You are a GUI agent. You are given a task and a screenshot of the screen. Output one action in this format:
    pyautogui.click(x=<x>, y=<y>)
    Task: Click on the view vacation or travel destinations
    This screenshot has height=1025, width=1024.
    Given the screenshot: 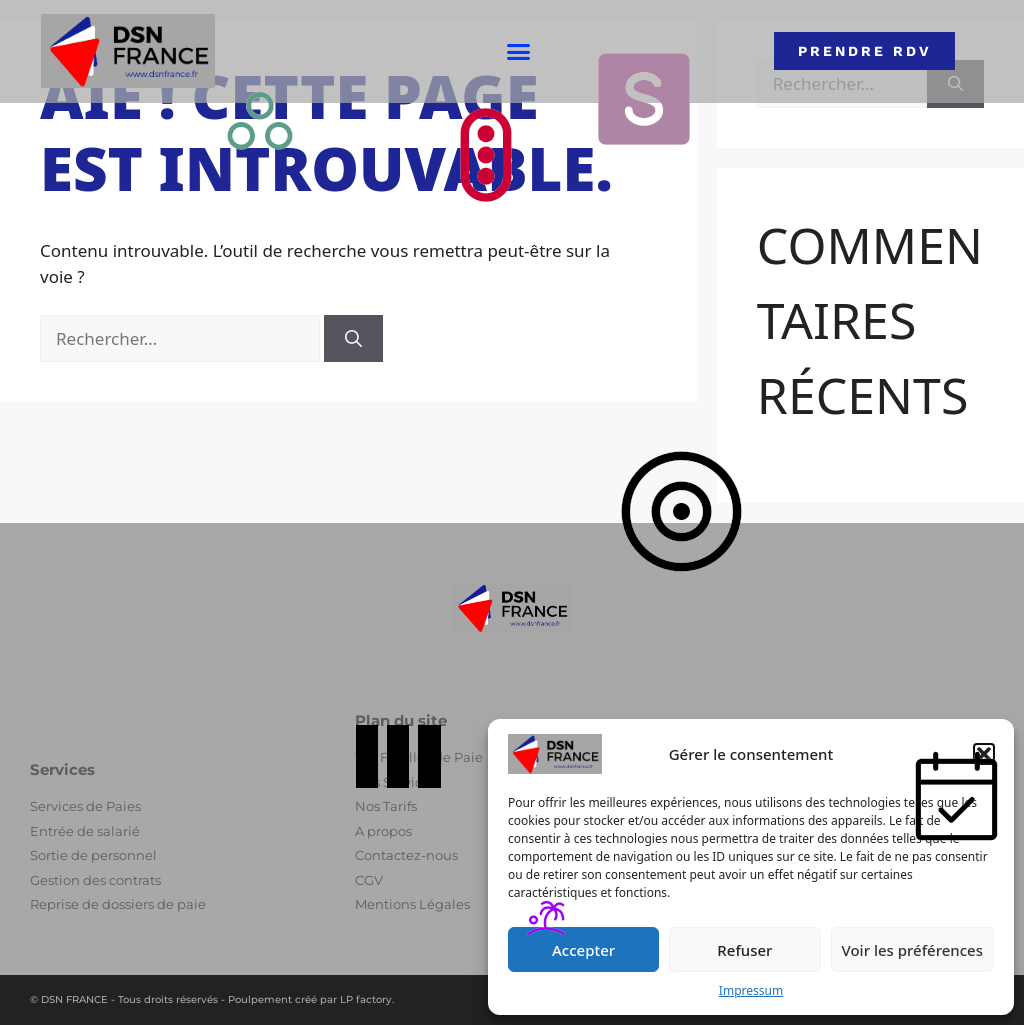 What is the action you would take?
    pyautogui.click(x=546, y=918)
    